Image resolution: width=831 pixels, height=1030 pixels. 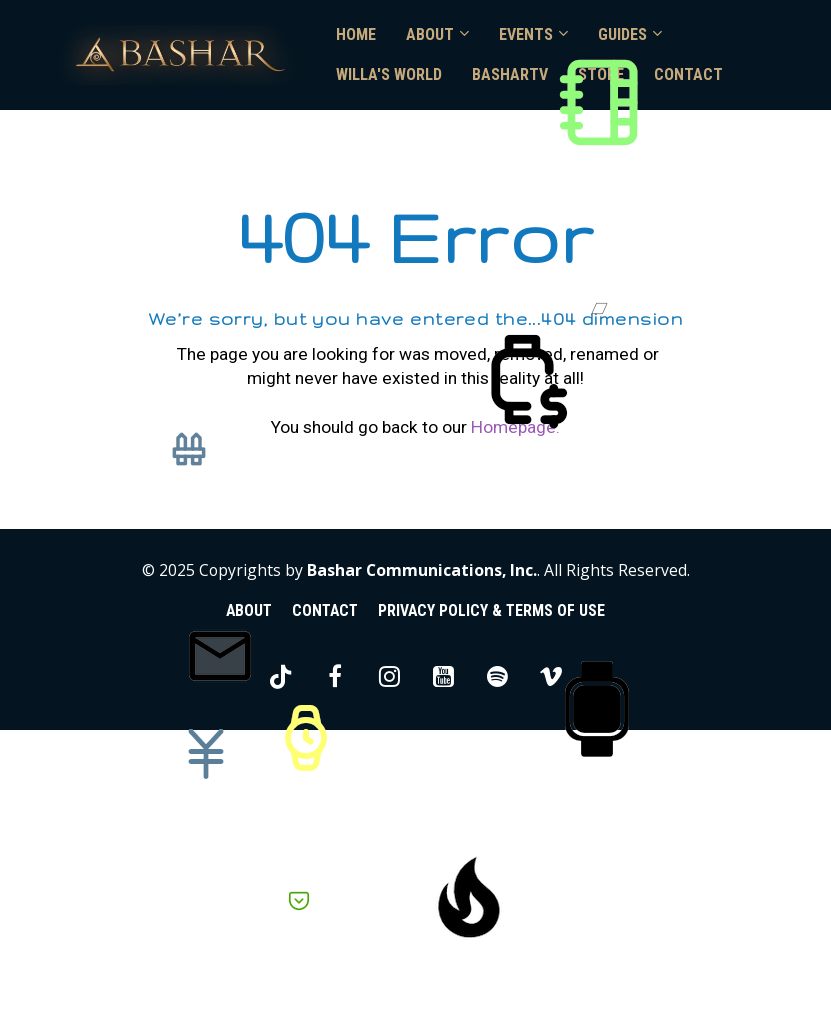 What do you see at coordinates (469, 899) in the screenshot?
I see `locate nearby fire stations` at bounding box center [469, 899].